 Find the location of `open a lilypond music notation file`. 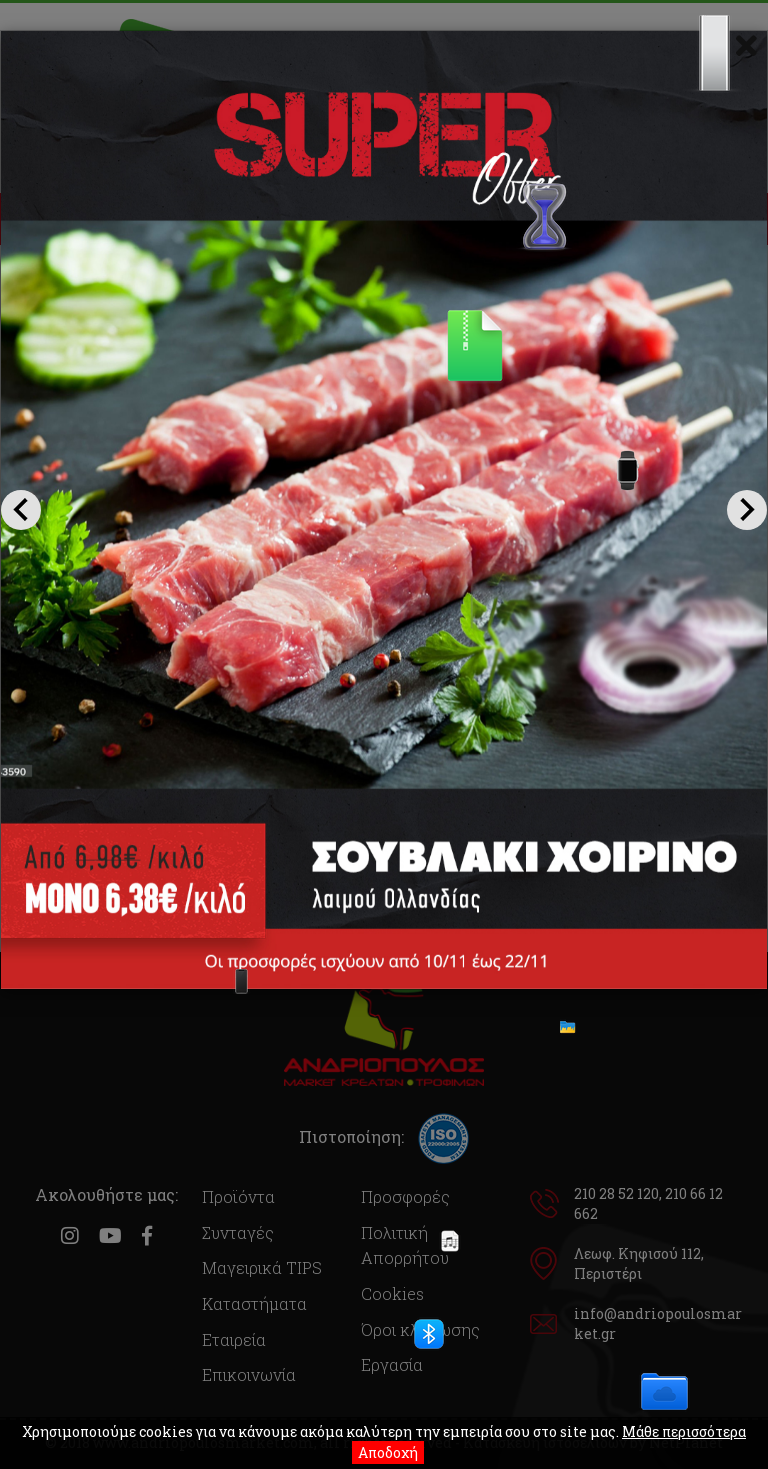

open a lilypond music notation file is located at coordinates (450, 1241).